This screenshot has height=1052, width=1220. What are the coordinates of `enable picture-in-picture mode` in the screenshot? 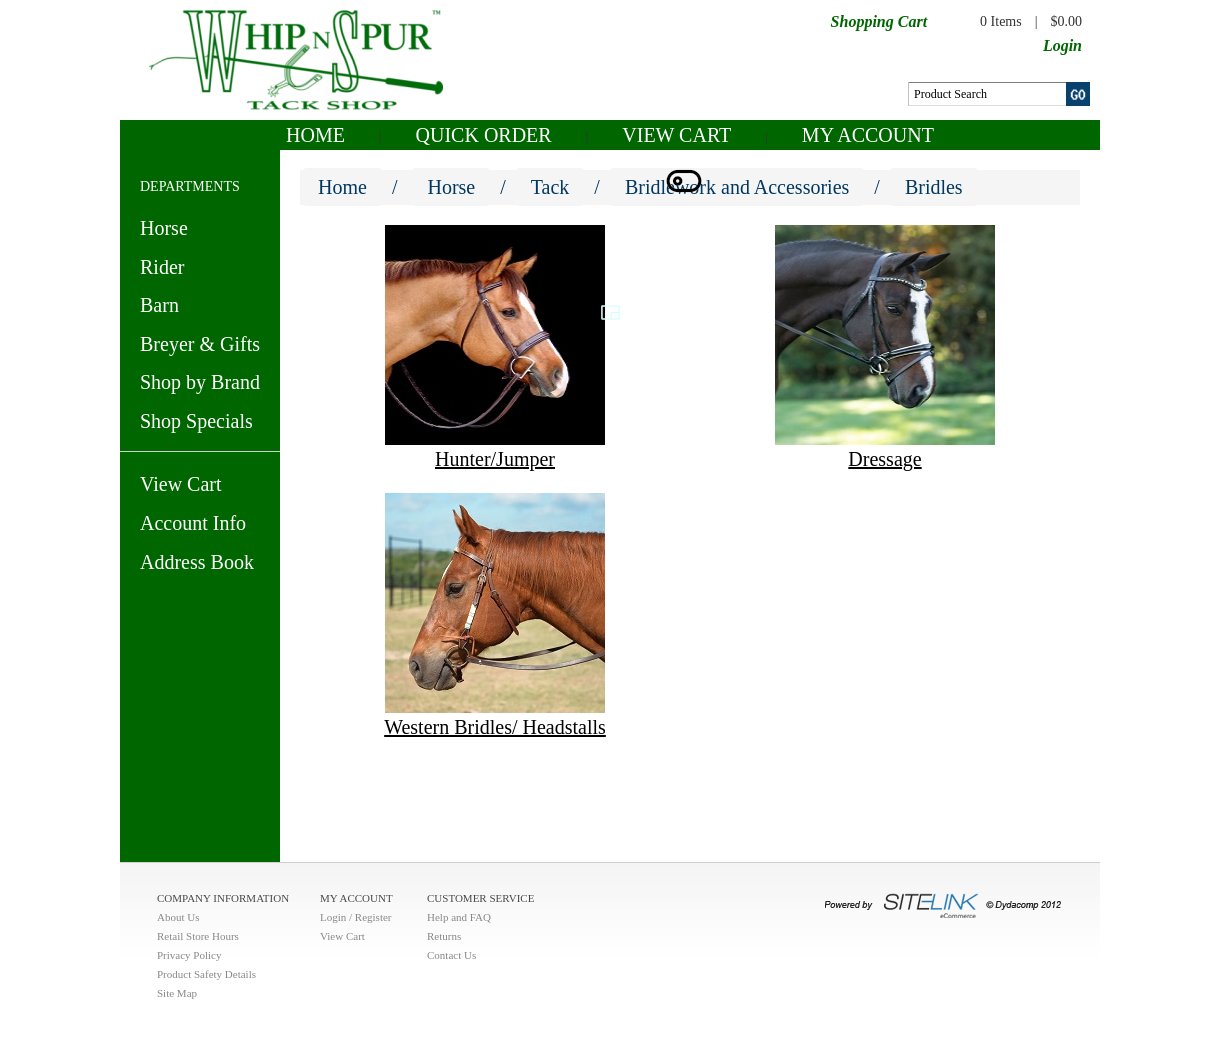 It's located at (610, 312).